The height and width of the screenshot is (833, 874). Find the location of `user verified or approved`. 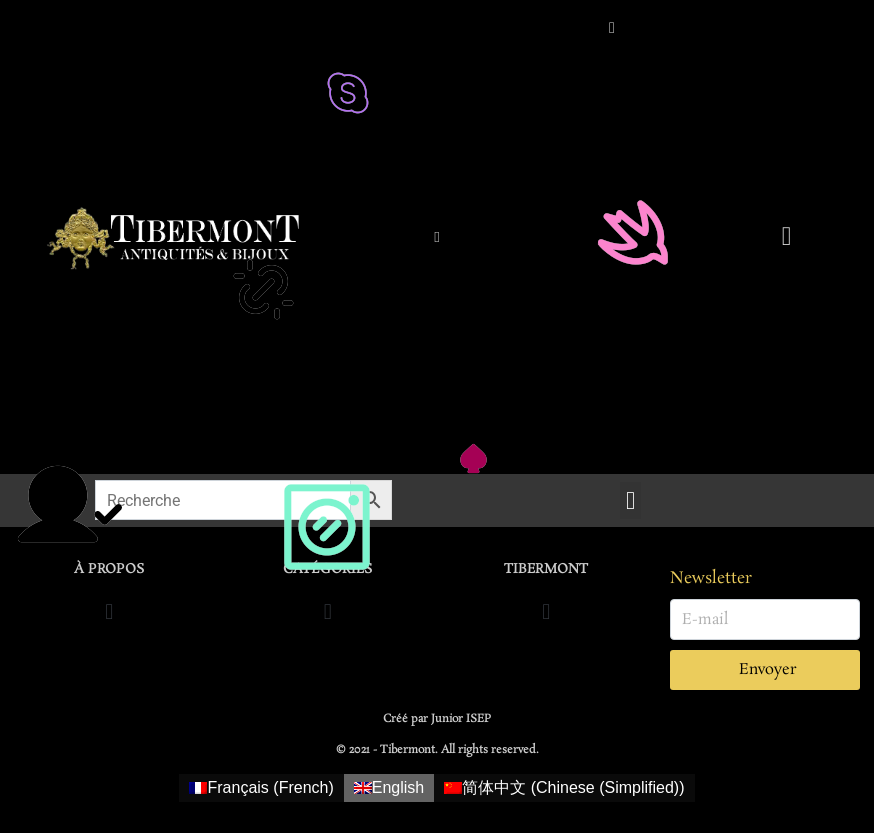

user verified or approved is located at coordinates (66, 507).